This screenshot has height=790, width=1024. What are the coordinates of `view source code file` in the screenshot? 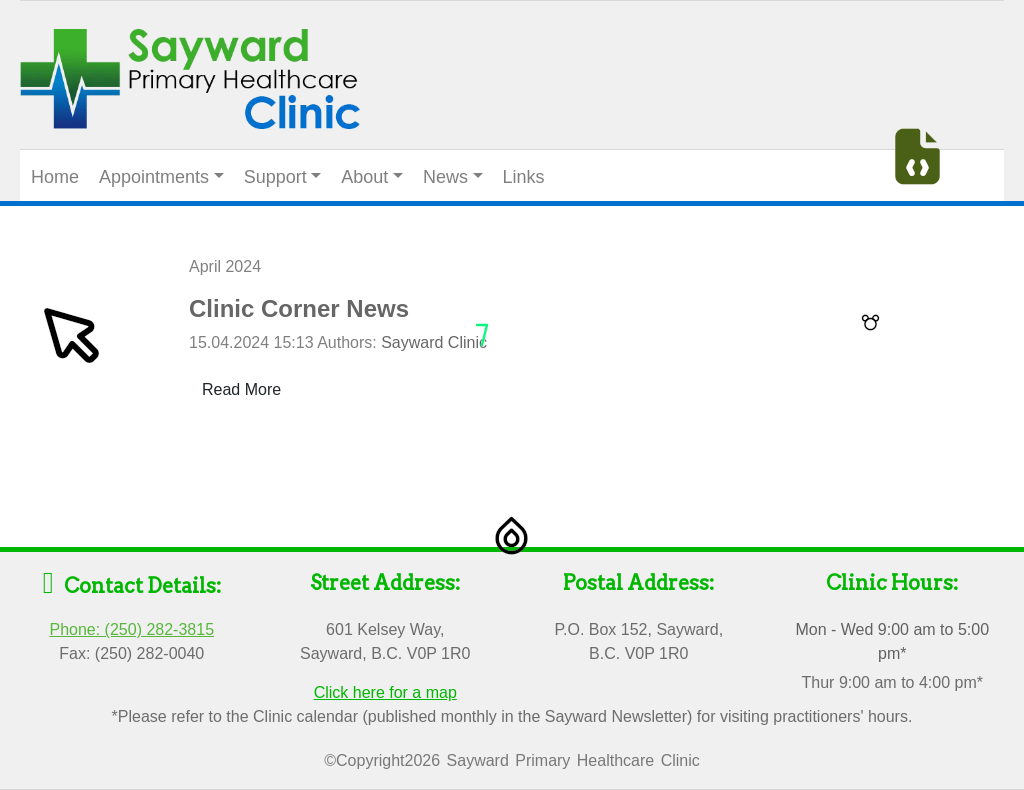 It's located at (917, 156).